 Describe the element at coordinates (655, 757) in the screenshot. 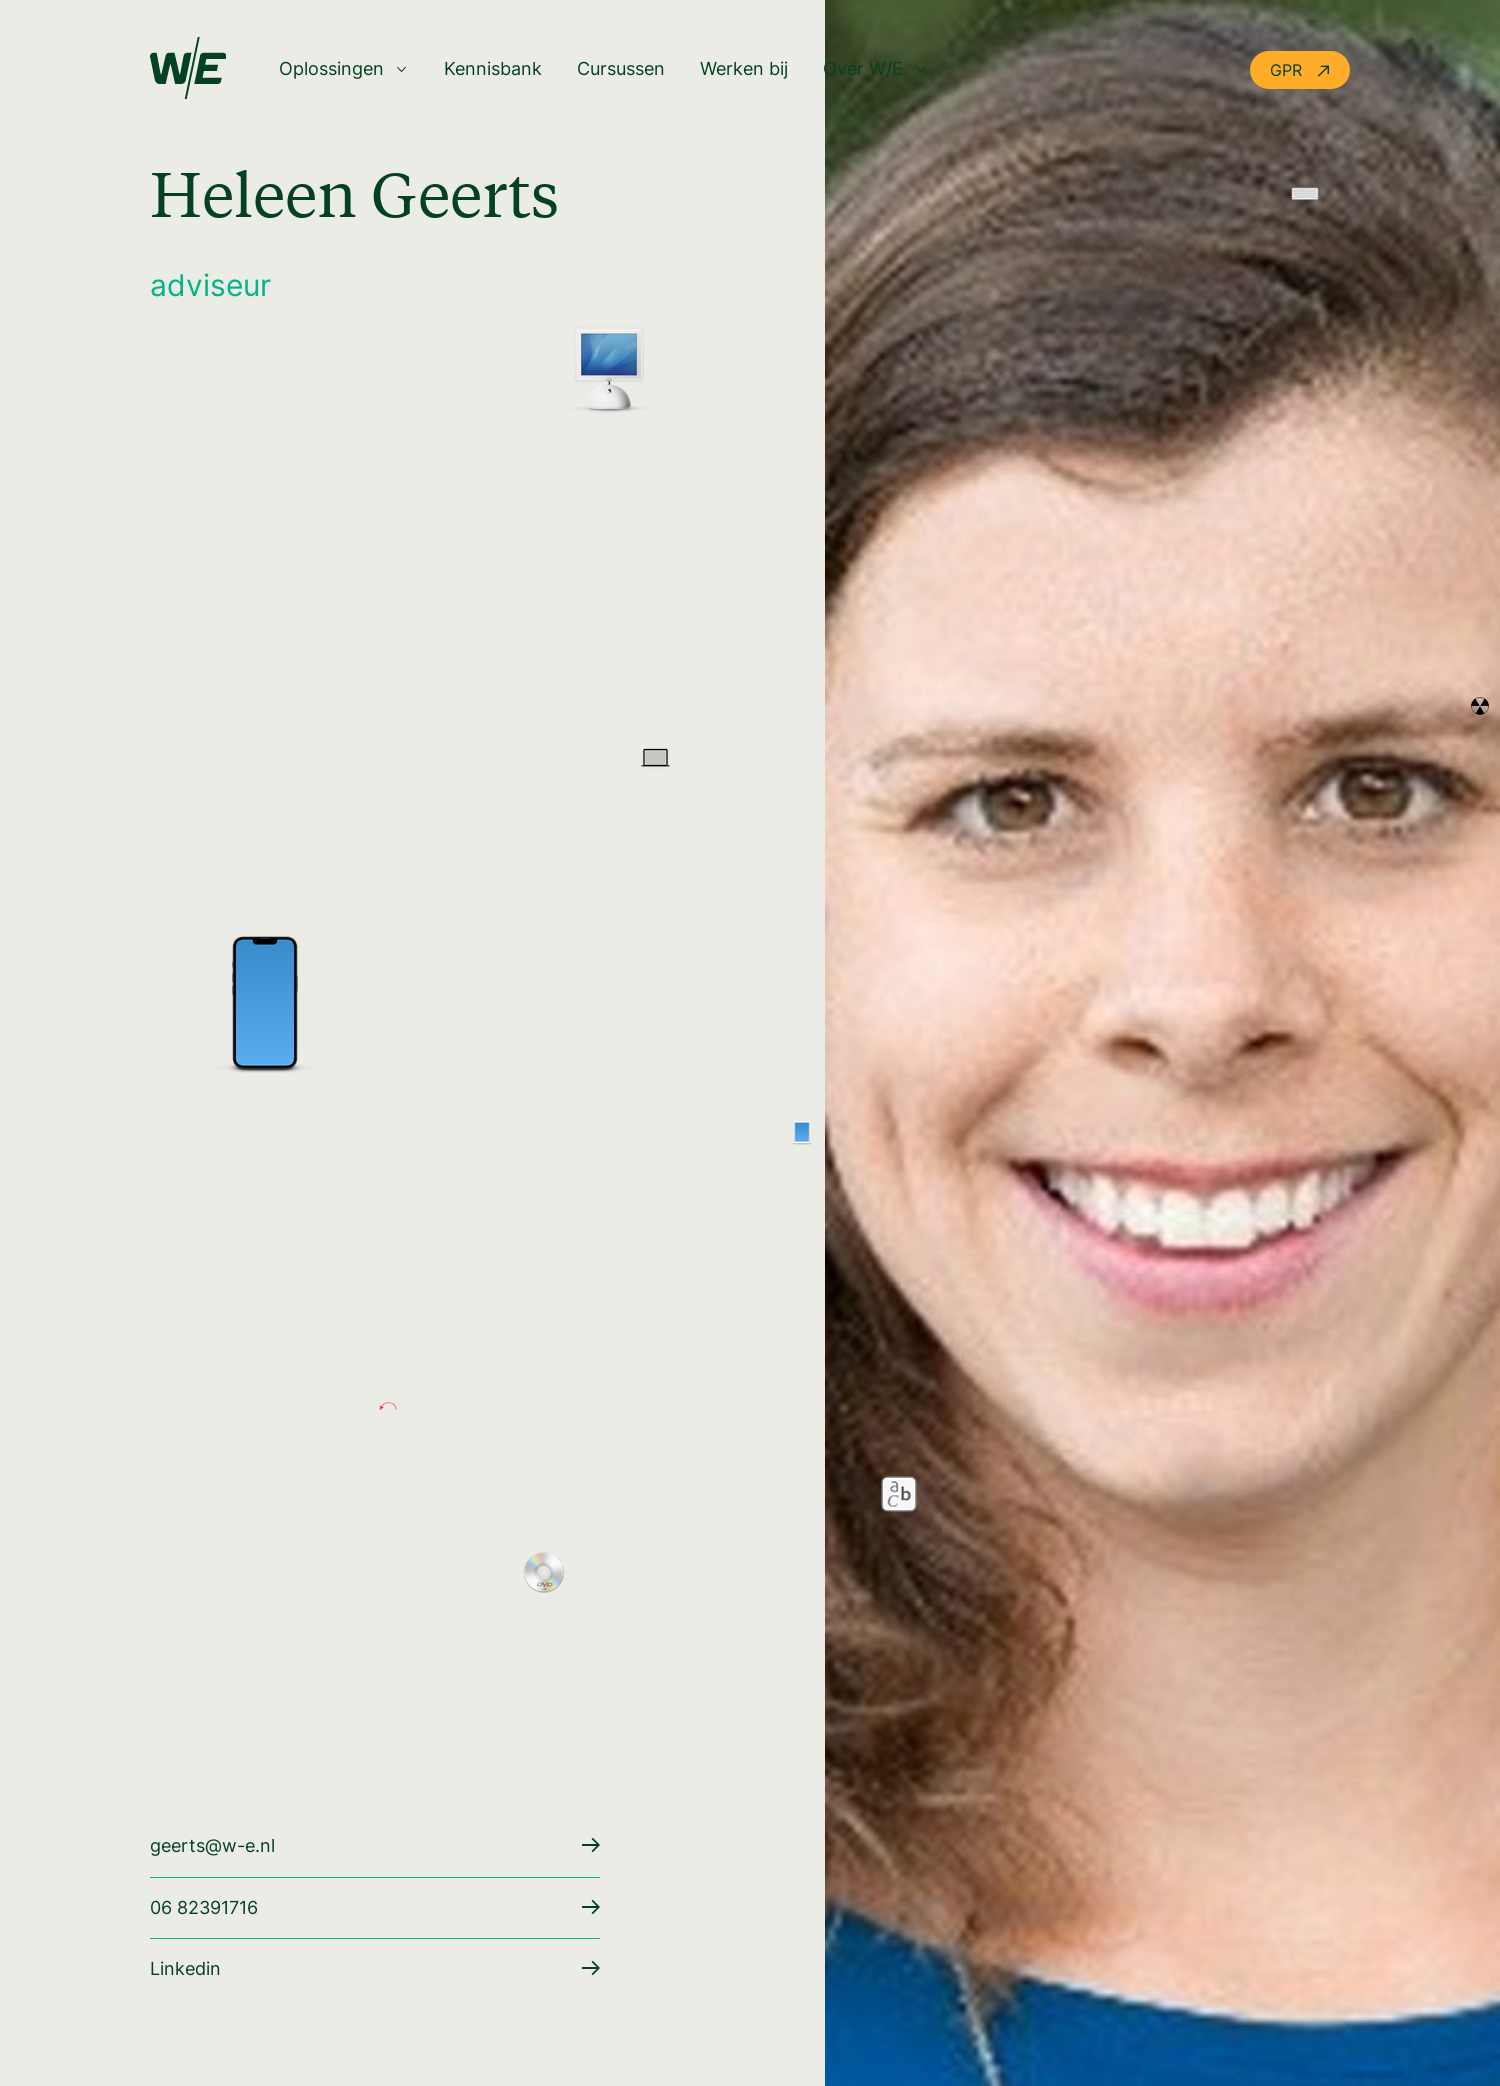

I see `access this device in the sidebar` at that location.